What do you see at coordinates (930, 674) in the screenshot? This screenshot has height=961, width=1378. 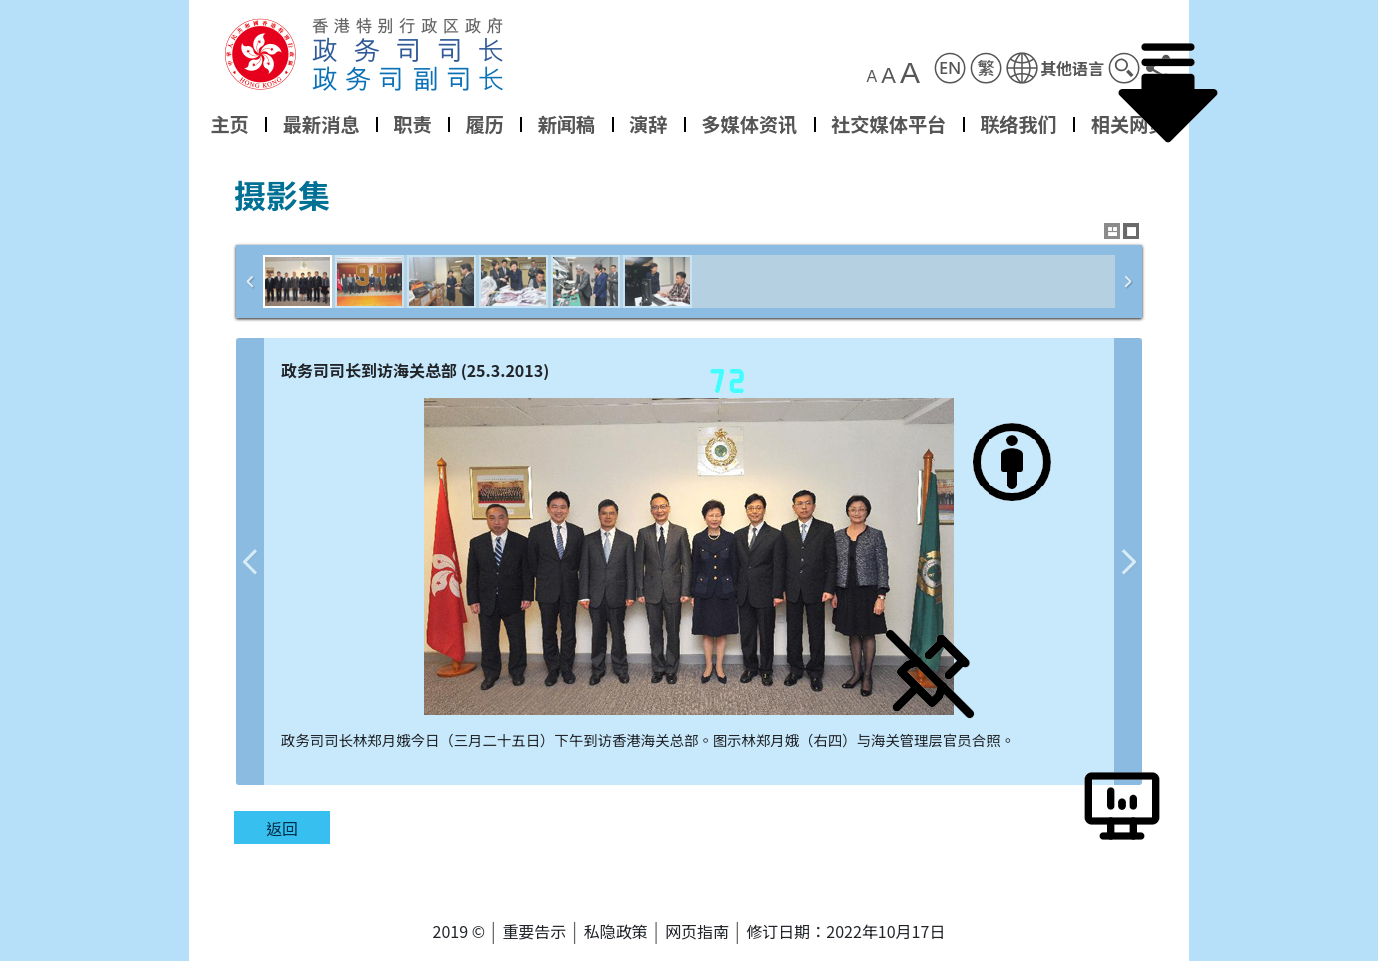 I see `unpin this item` at bounding box center [930, 674].